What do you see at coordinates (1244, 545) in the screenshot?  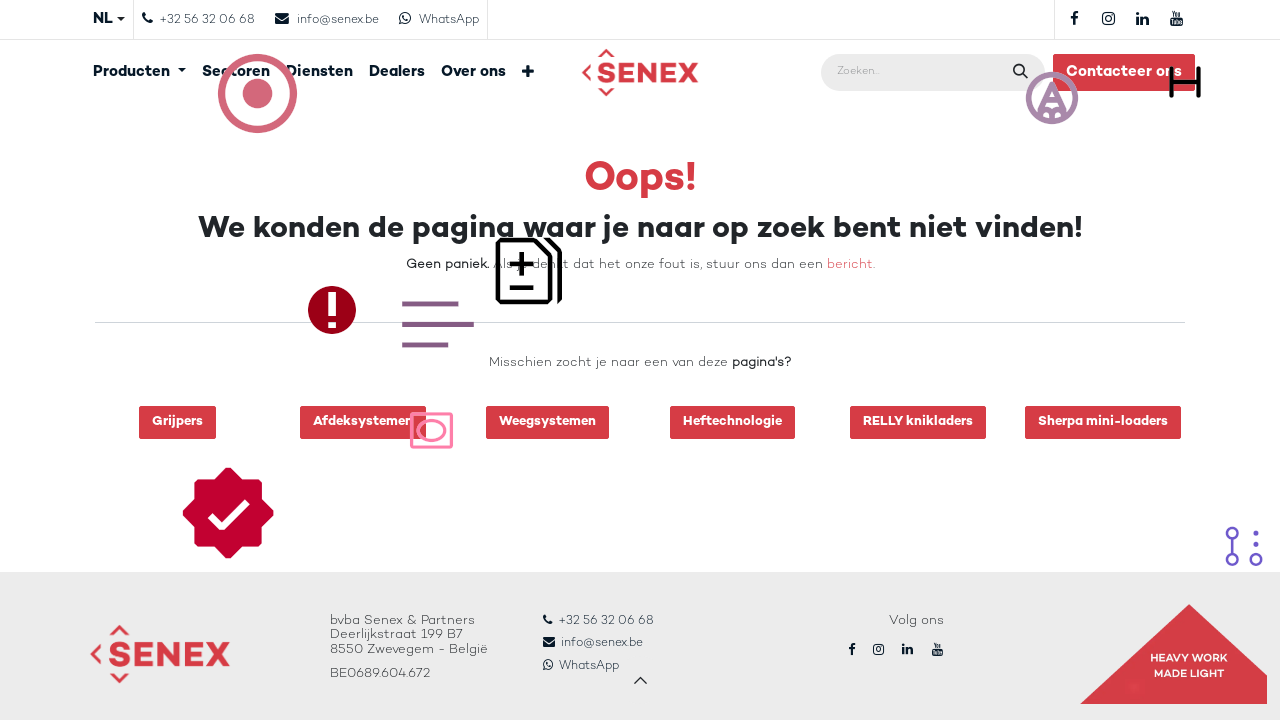 I see `draft pull request awaiting review` at bounding box center [1244, 545].